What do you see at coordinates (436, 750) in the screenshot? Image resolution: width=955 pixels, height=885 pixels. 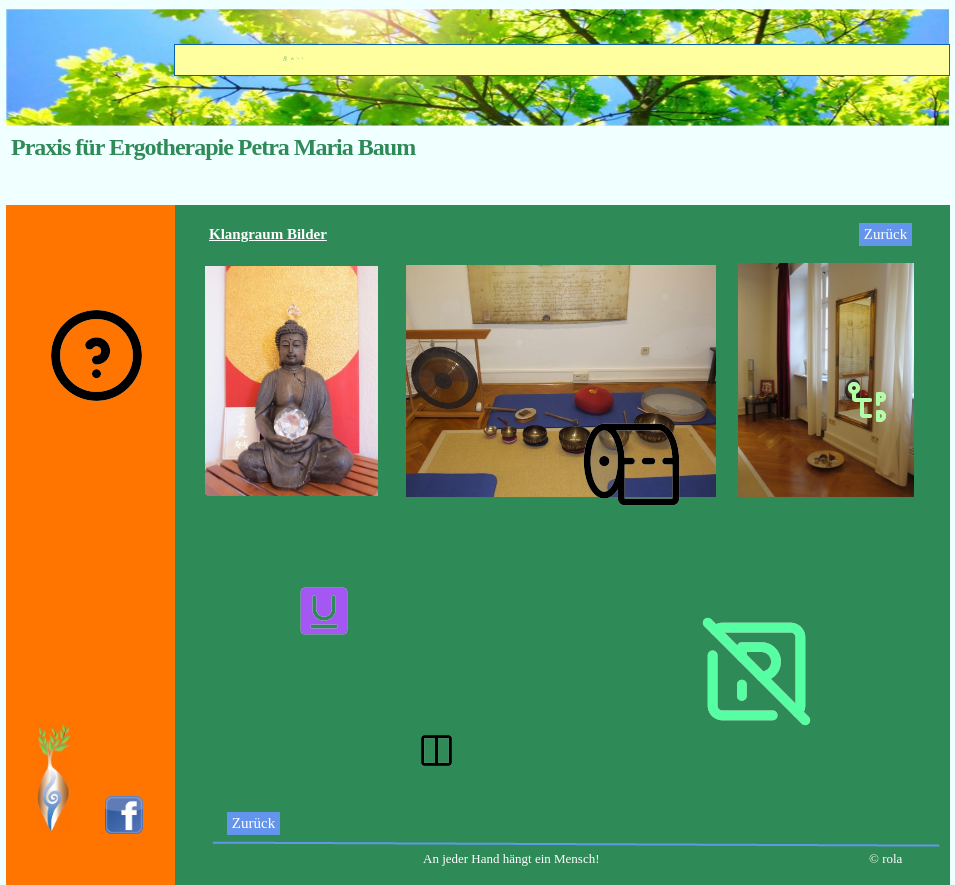 I see `switch to two-column layout` at bounding box center [436, 750].